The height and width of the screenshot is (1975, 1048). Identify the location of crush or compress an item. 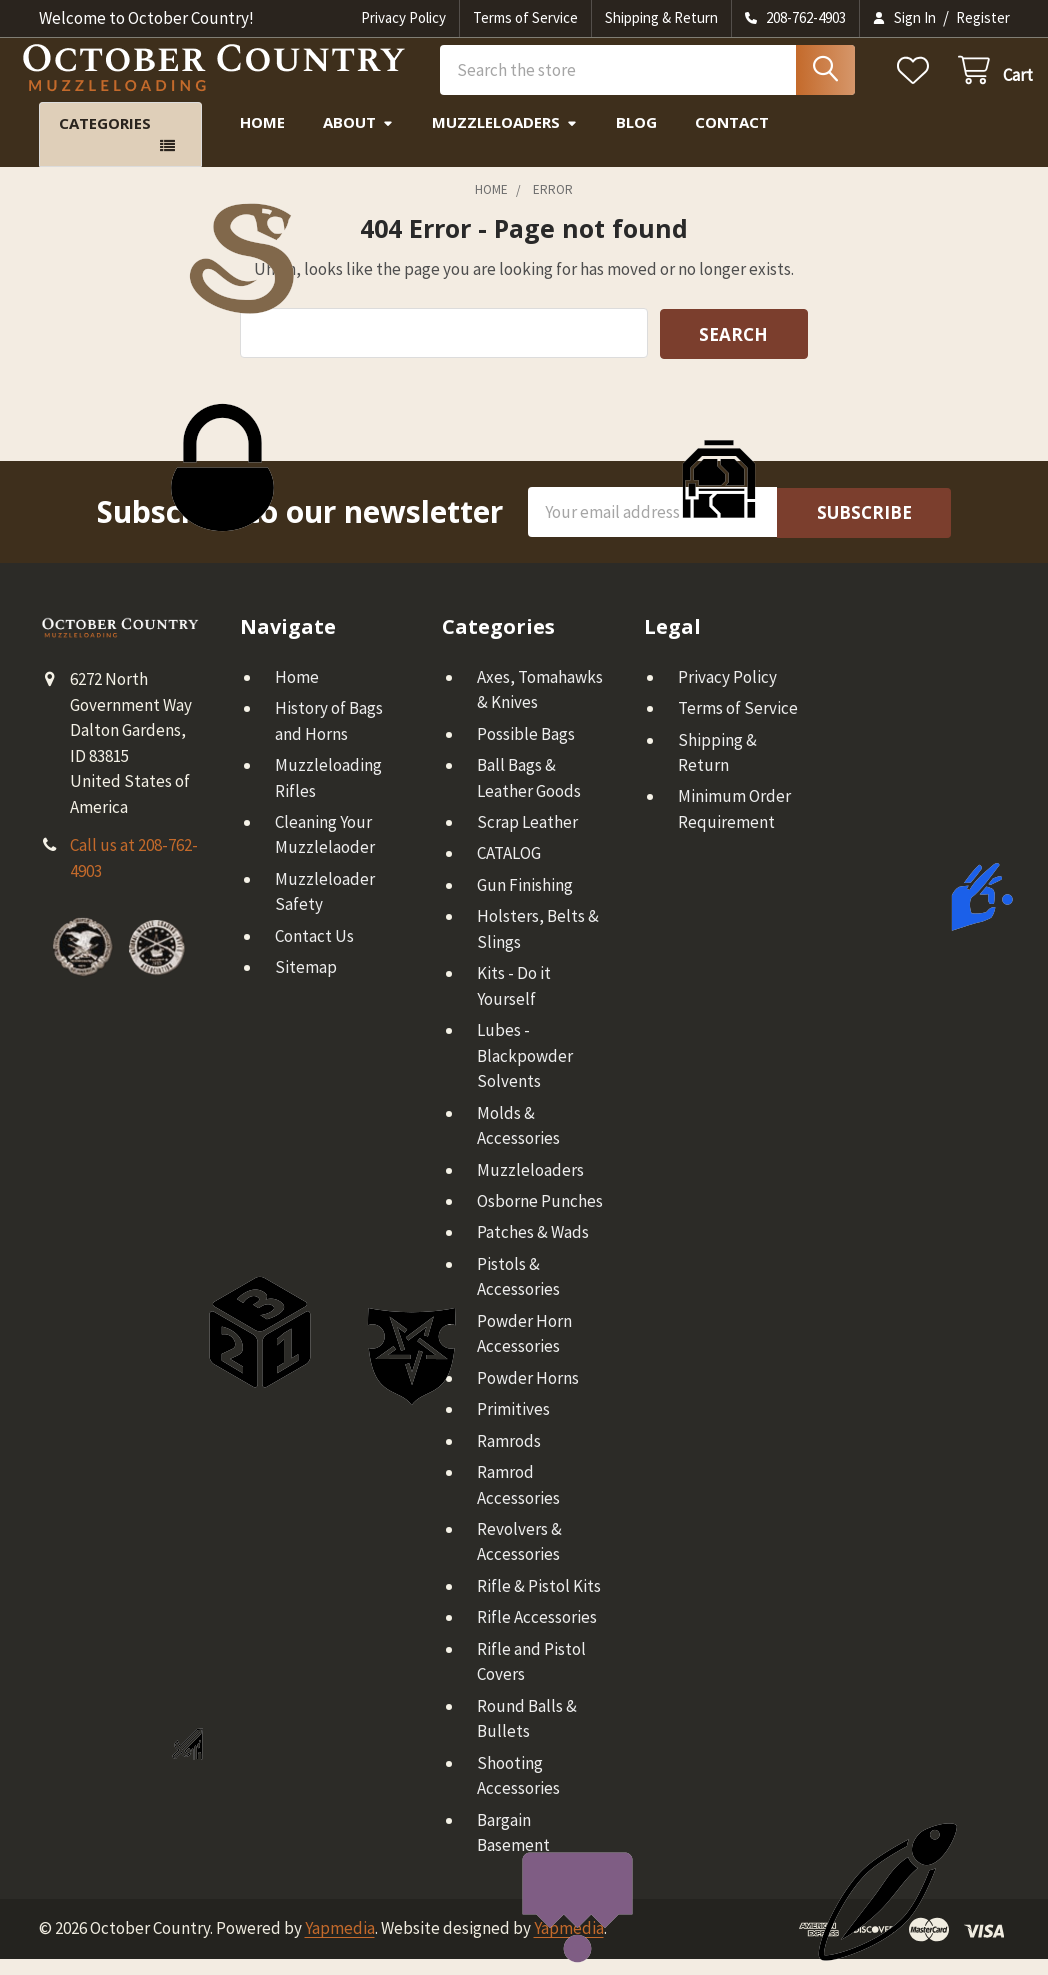
(577, 1907).